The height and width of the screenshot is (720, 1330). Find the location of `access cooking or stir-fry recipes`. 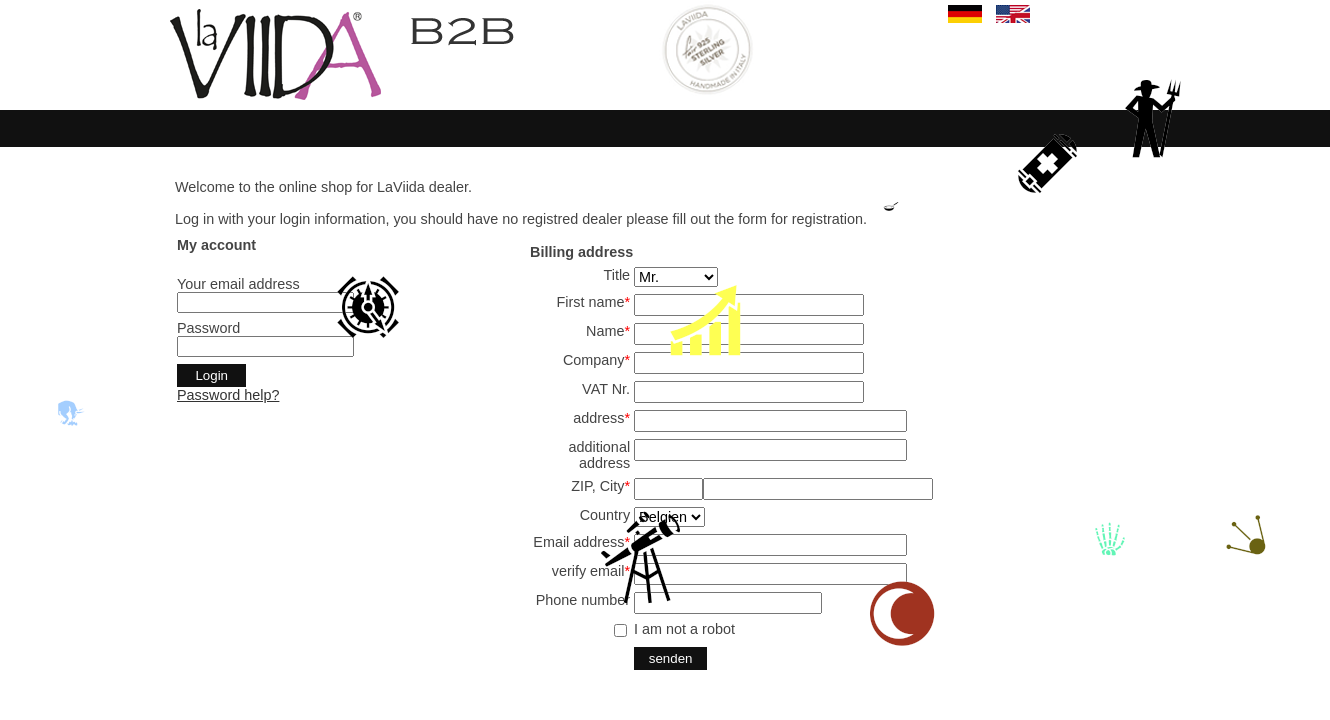

access cooking or stir-fry recipes is located at coordinates (891, 206).